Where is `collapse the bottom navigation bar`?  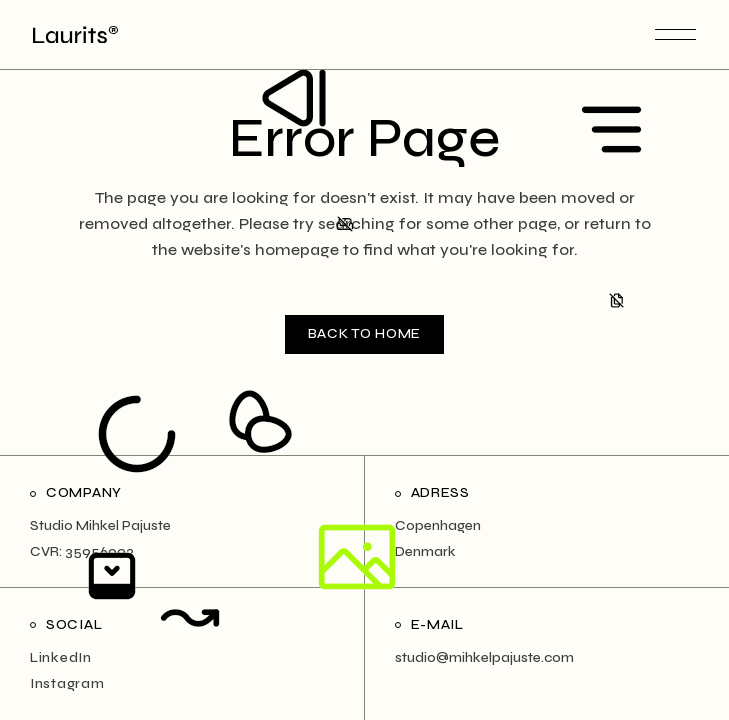
collapse the bottom navigation bar is located at coordinates (112, 576).